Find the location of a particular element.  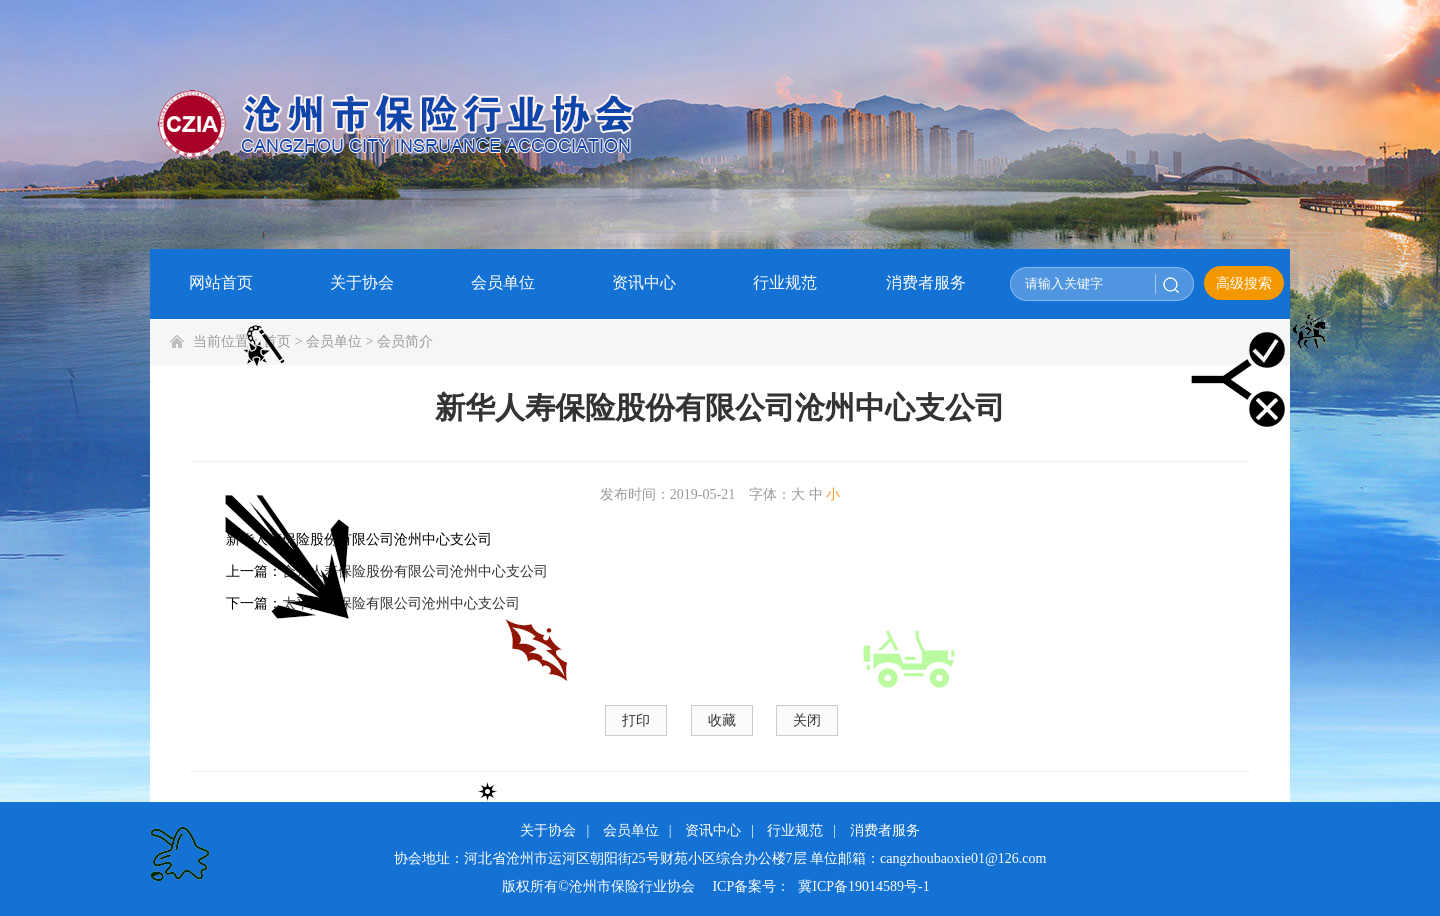

select flail weapon in game inventory is located at coordinates (264, 346).